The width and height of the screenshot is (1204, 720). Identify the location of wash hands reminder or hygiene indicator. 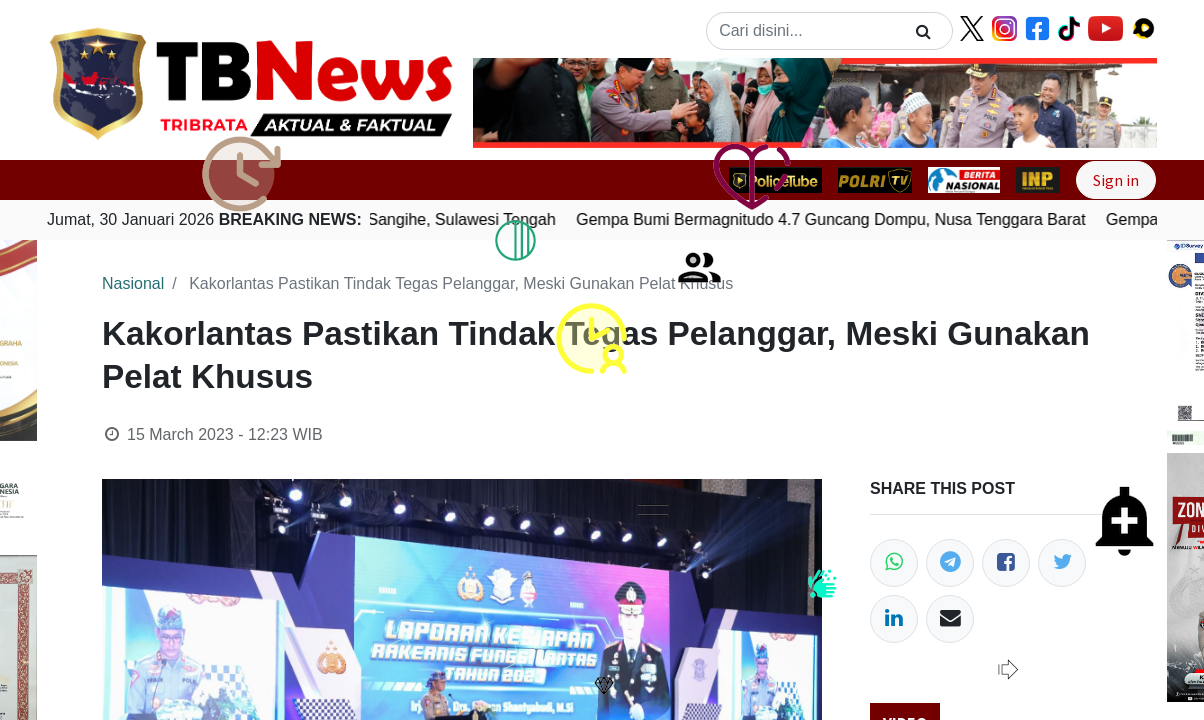
(822, 583).